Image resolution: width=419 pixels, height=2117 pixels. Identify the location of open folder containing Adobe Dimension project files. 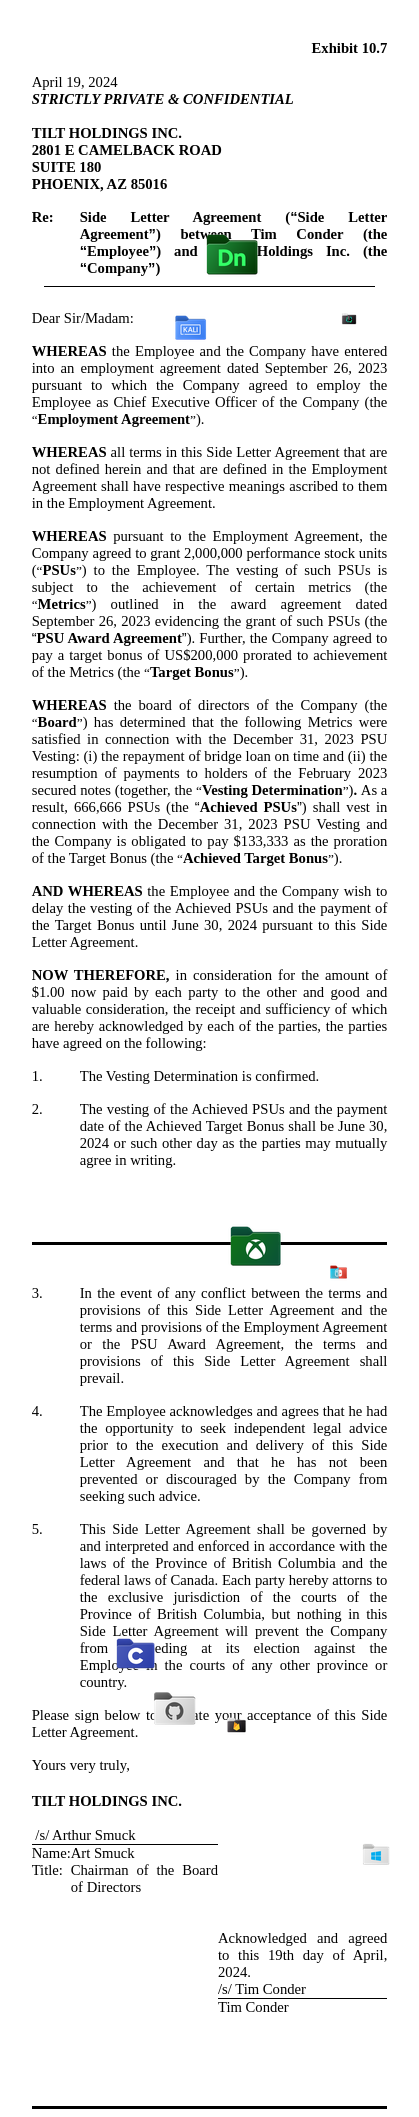
(232, 256).